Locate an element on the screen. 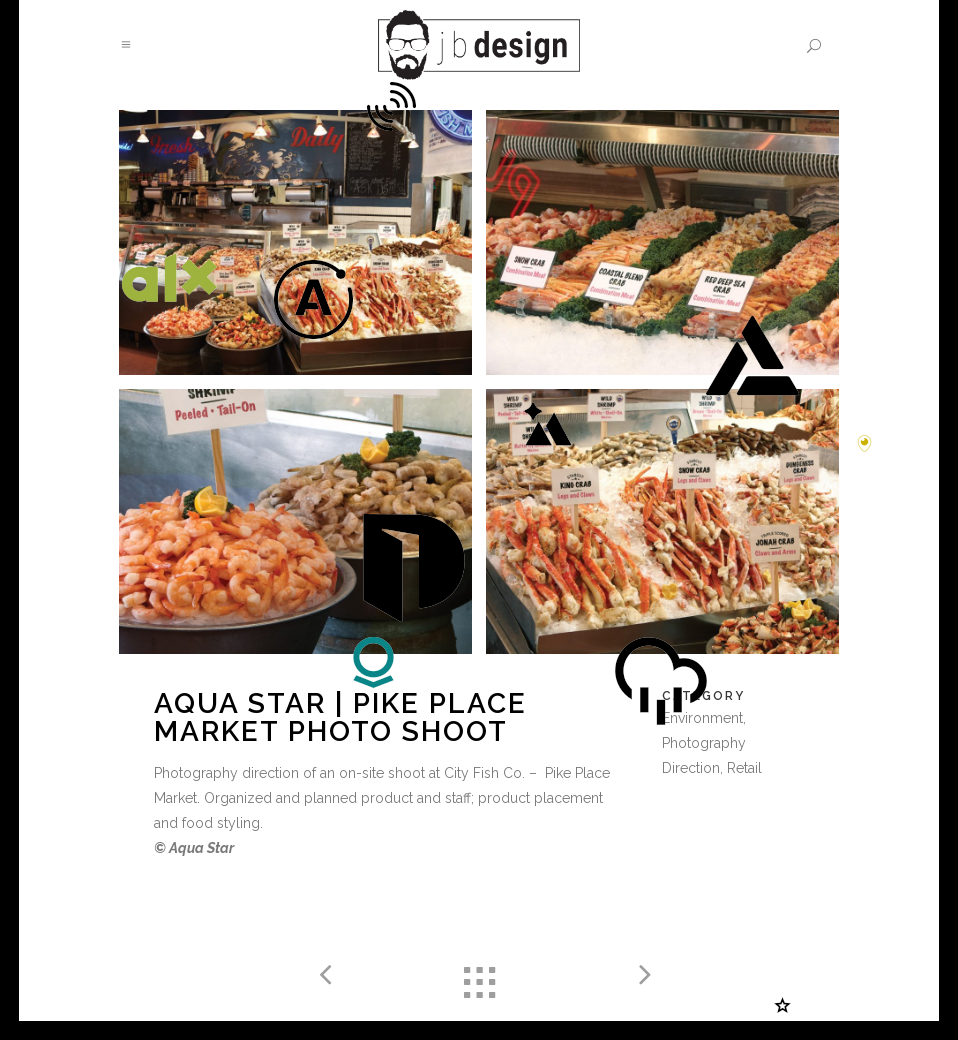  palantir technologies company logo is located at coordinates (373, 662).